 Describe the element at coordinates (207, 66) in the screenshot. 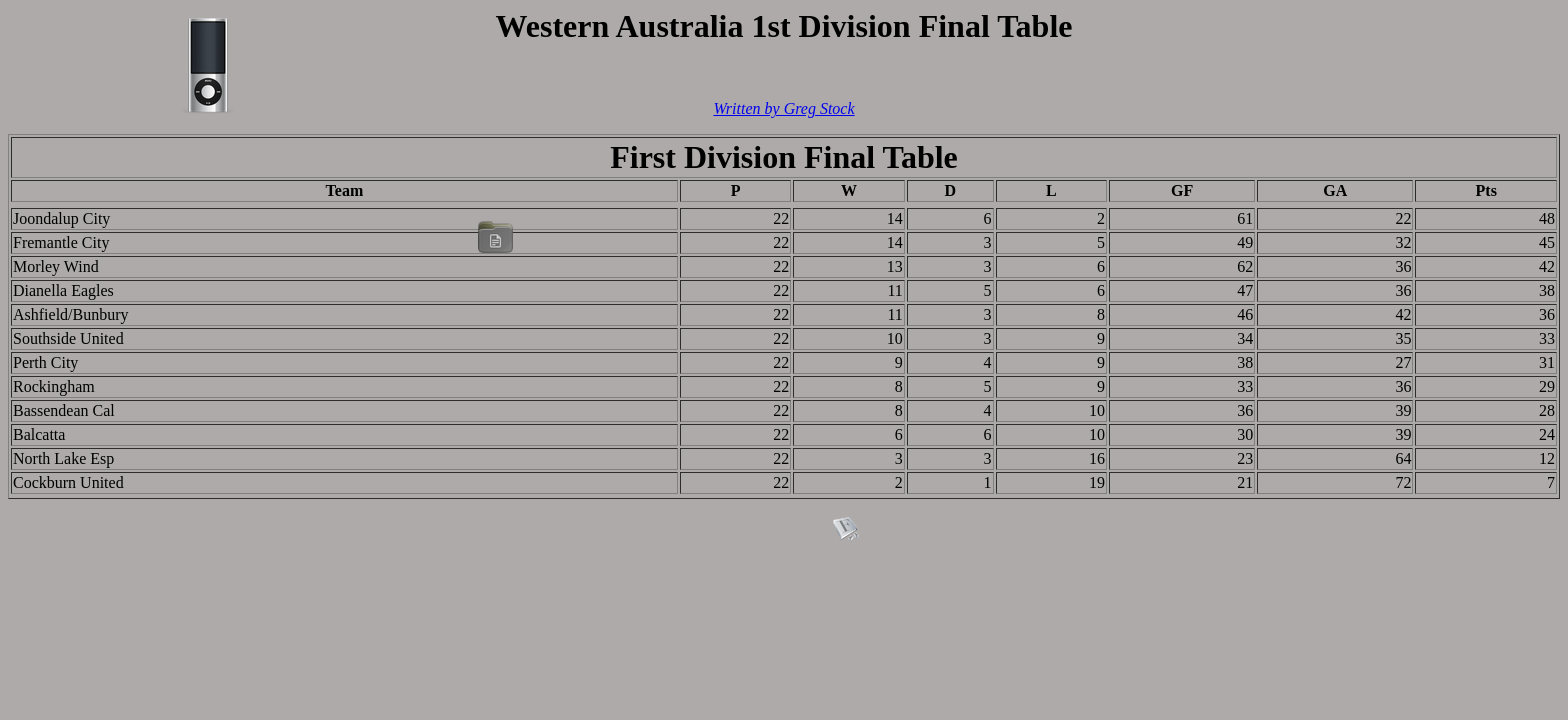

I see `iPod nano device in your connected devices` at that location.